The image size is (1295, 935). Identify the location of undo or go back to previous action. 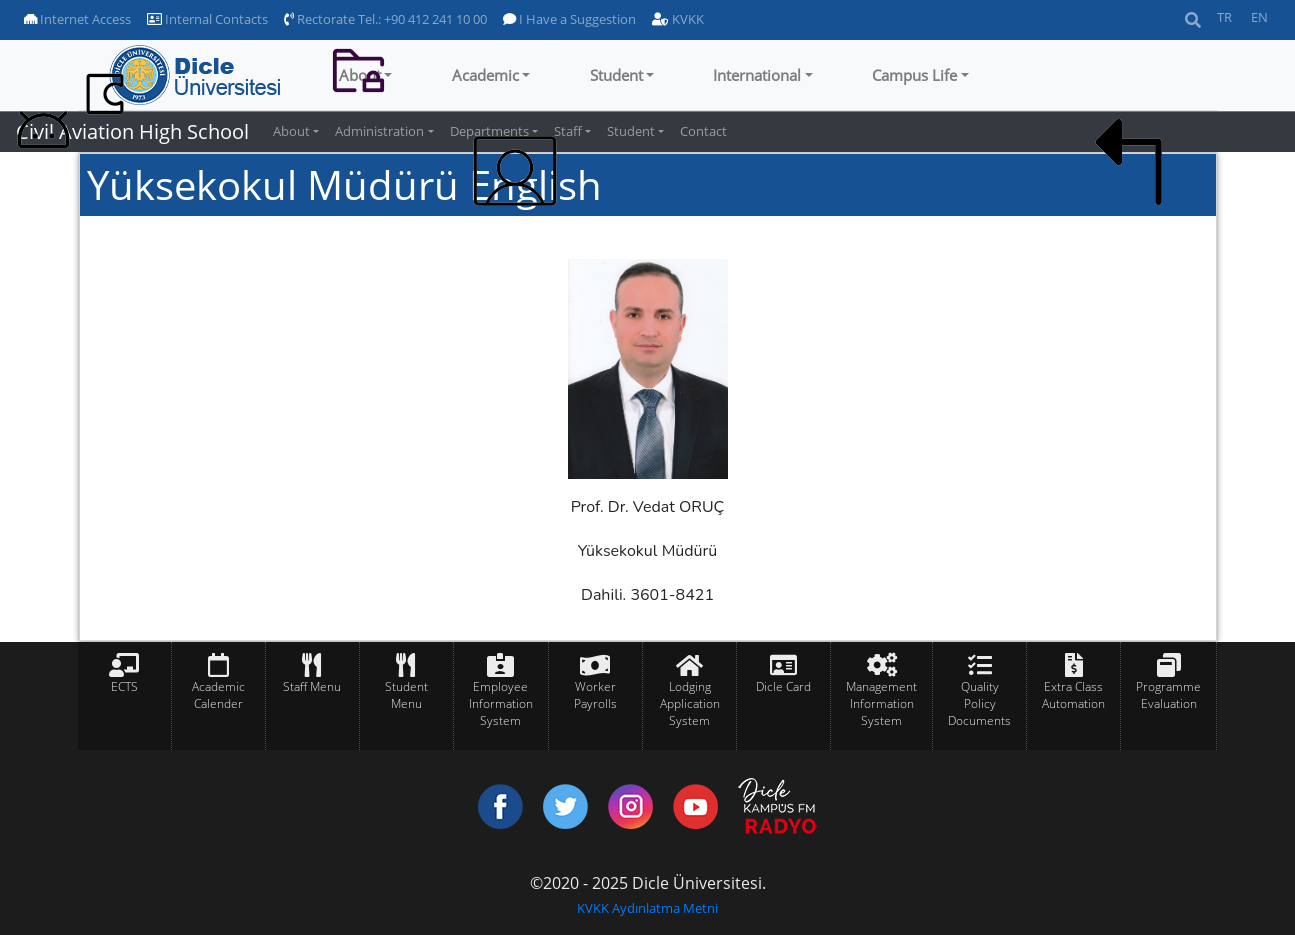
(1132, 162).